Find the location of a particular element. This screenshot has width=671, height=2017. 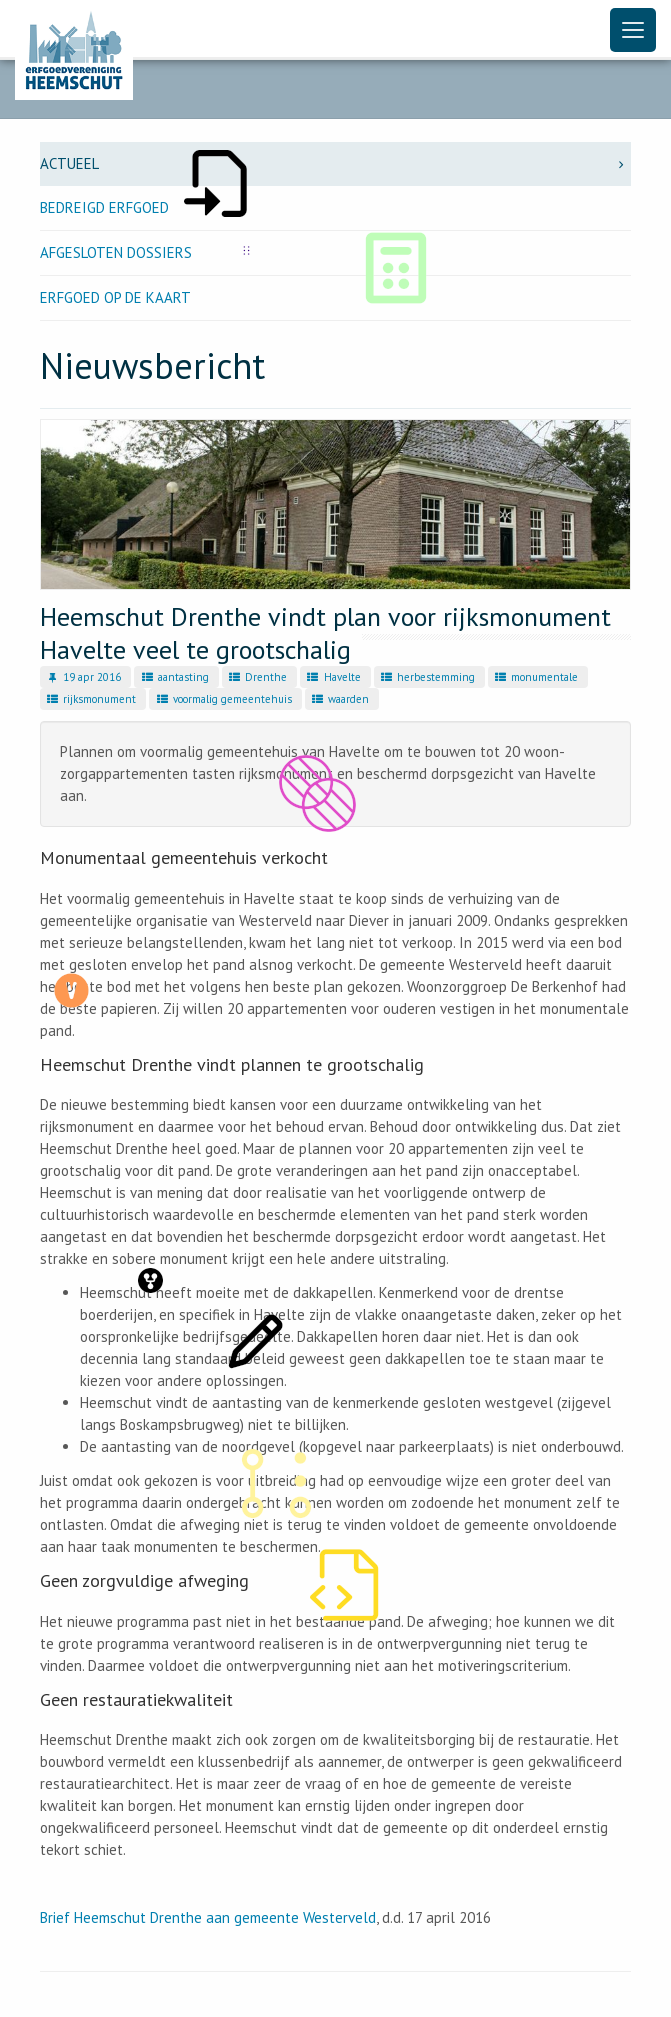

create a draft pull request is located at coordinates (276, 1483).